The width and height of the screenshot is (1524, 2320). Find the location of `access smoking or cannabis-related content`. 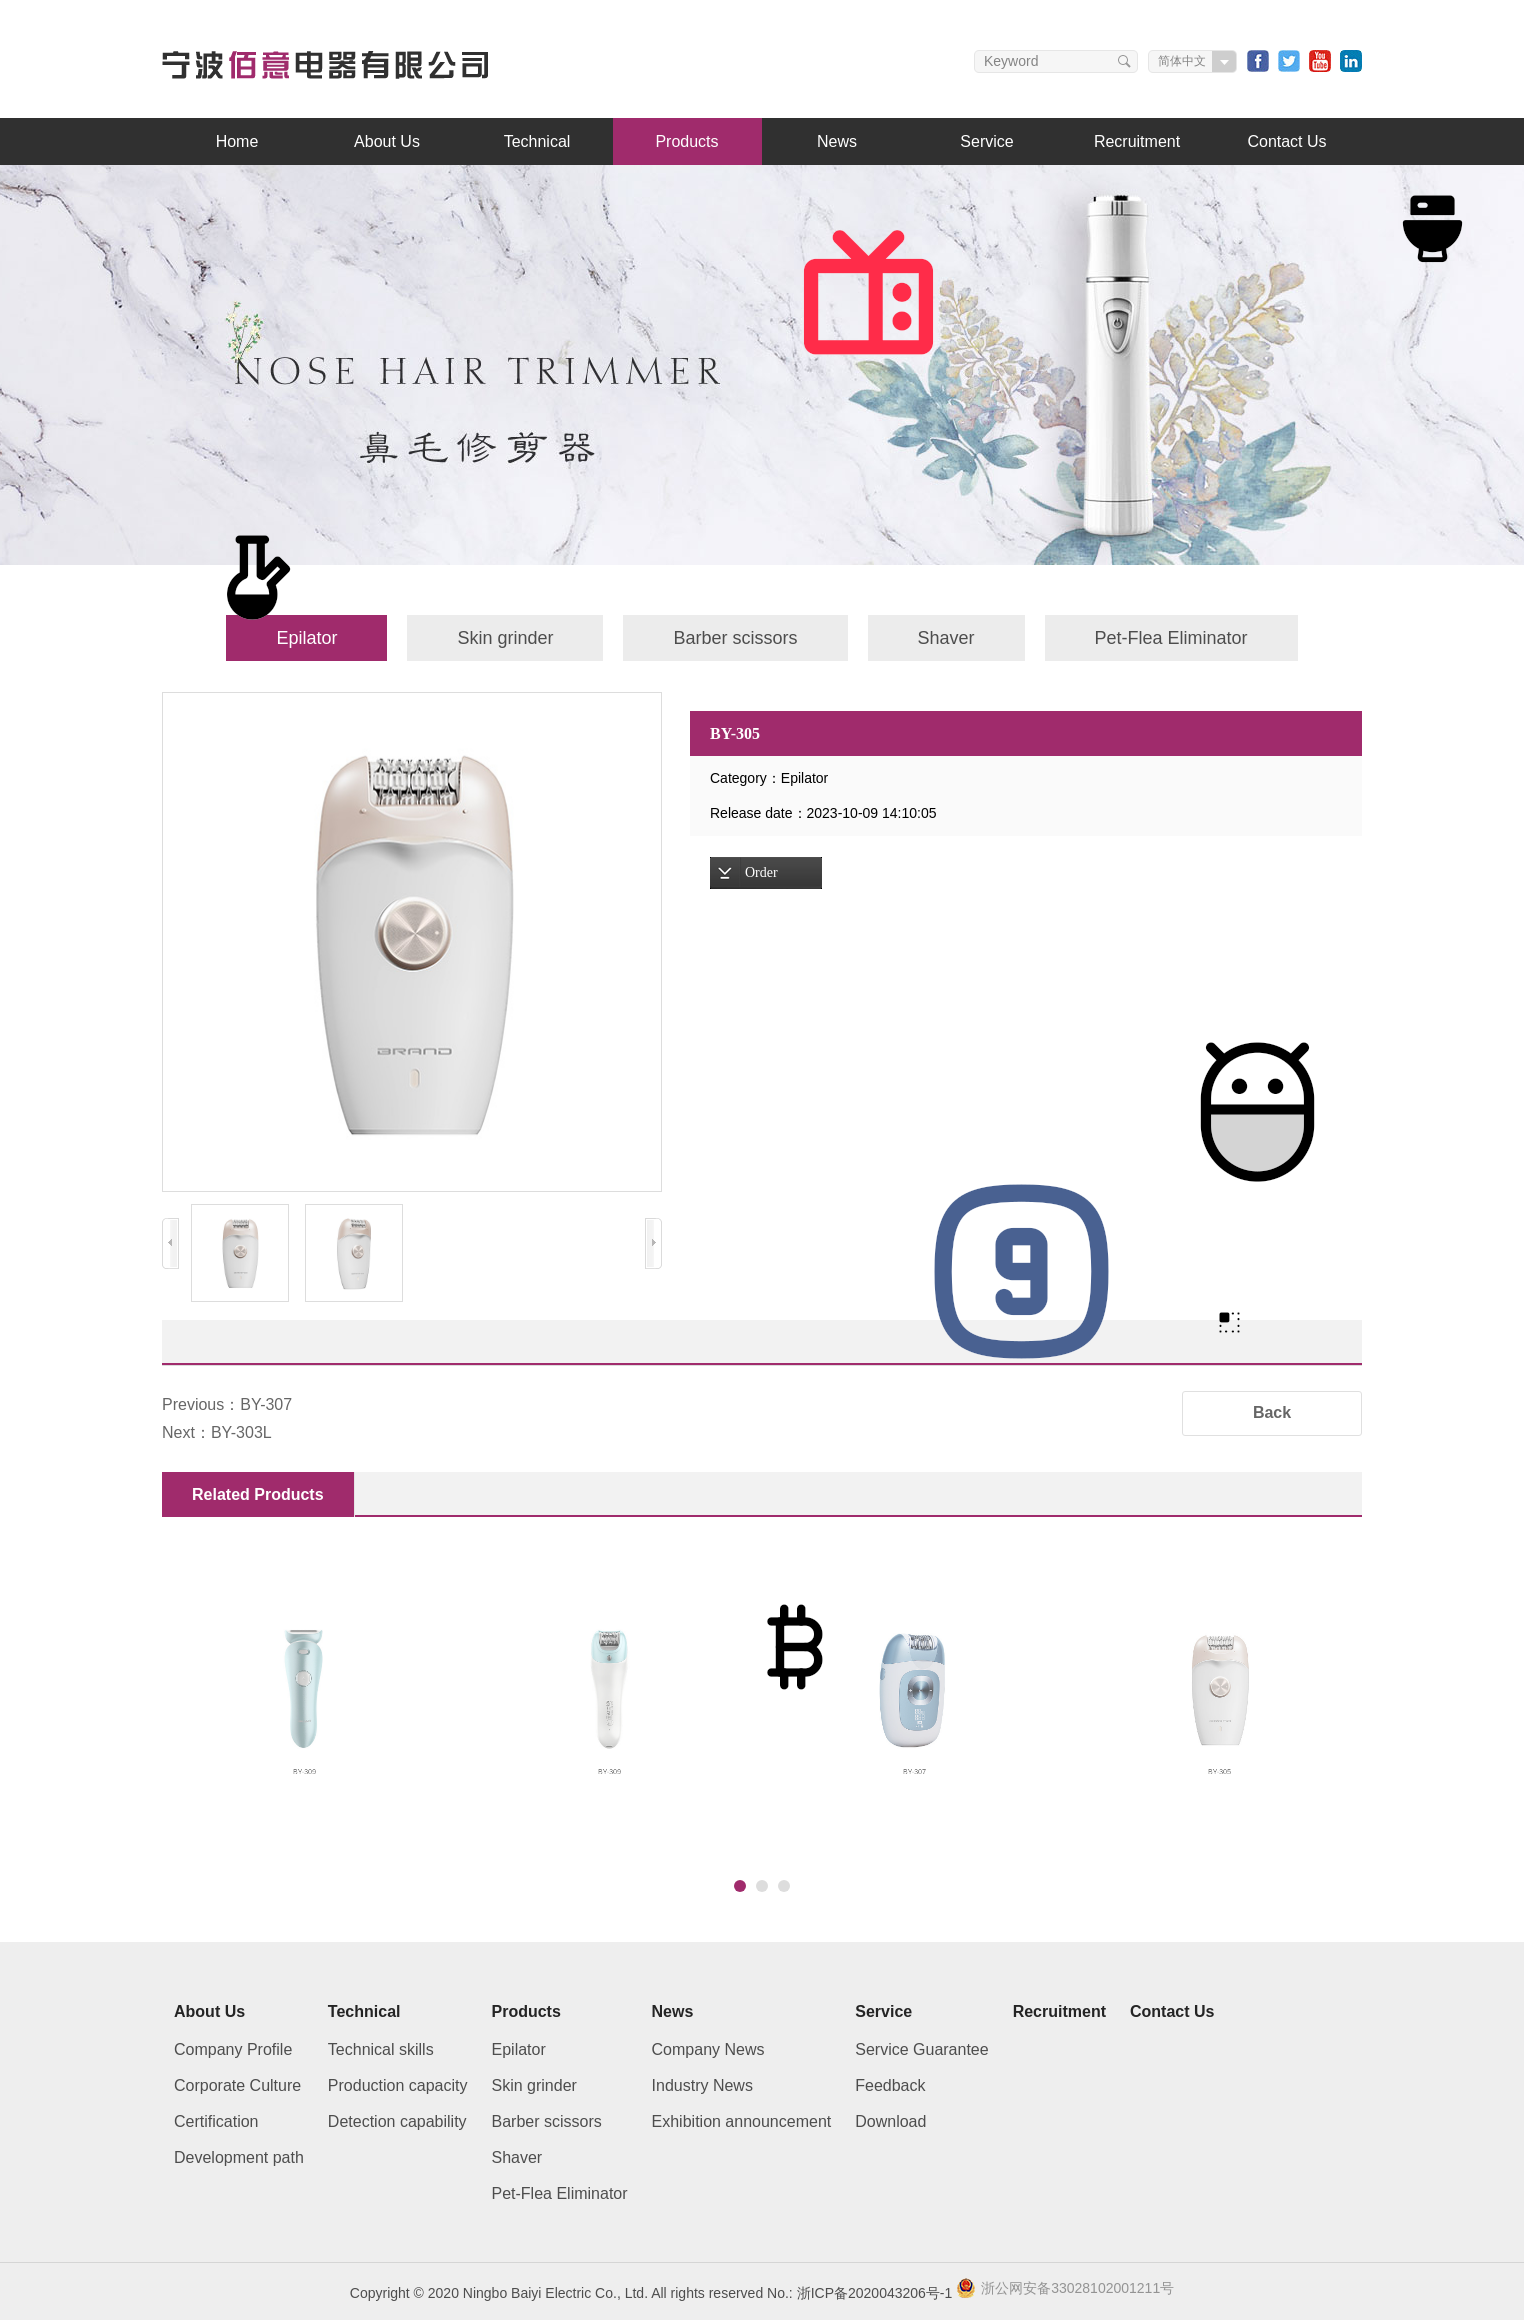

access smoking or cannabis-related content is located at coordinates (256, 577).